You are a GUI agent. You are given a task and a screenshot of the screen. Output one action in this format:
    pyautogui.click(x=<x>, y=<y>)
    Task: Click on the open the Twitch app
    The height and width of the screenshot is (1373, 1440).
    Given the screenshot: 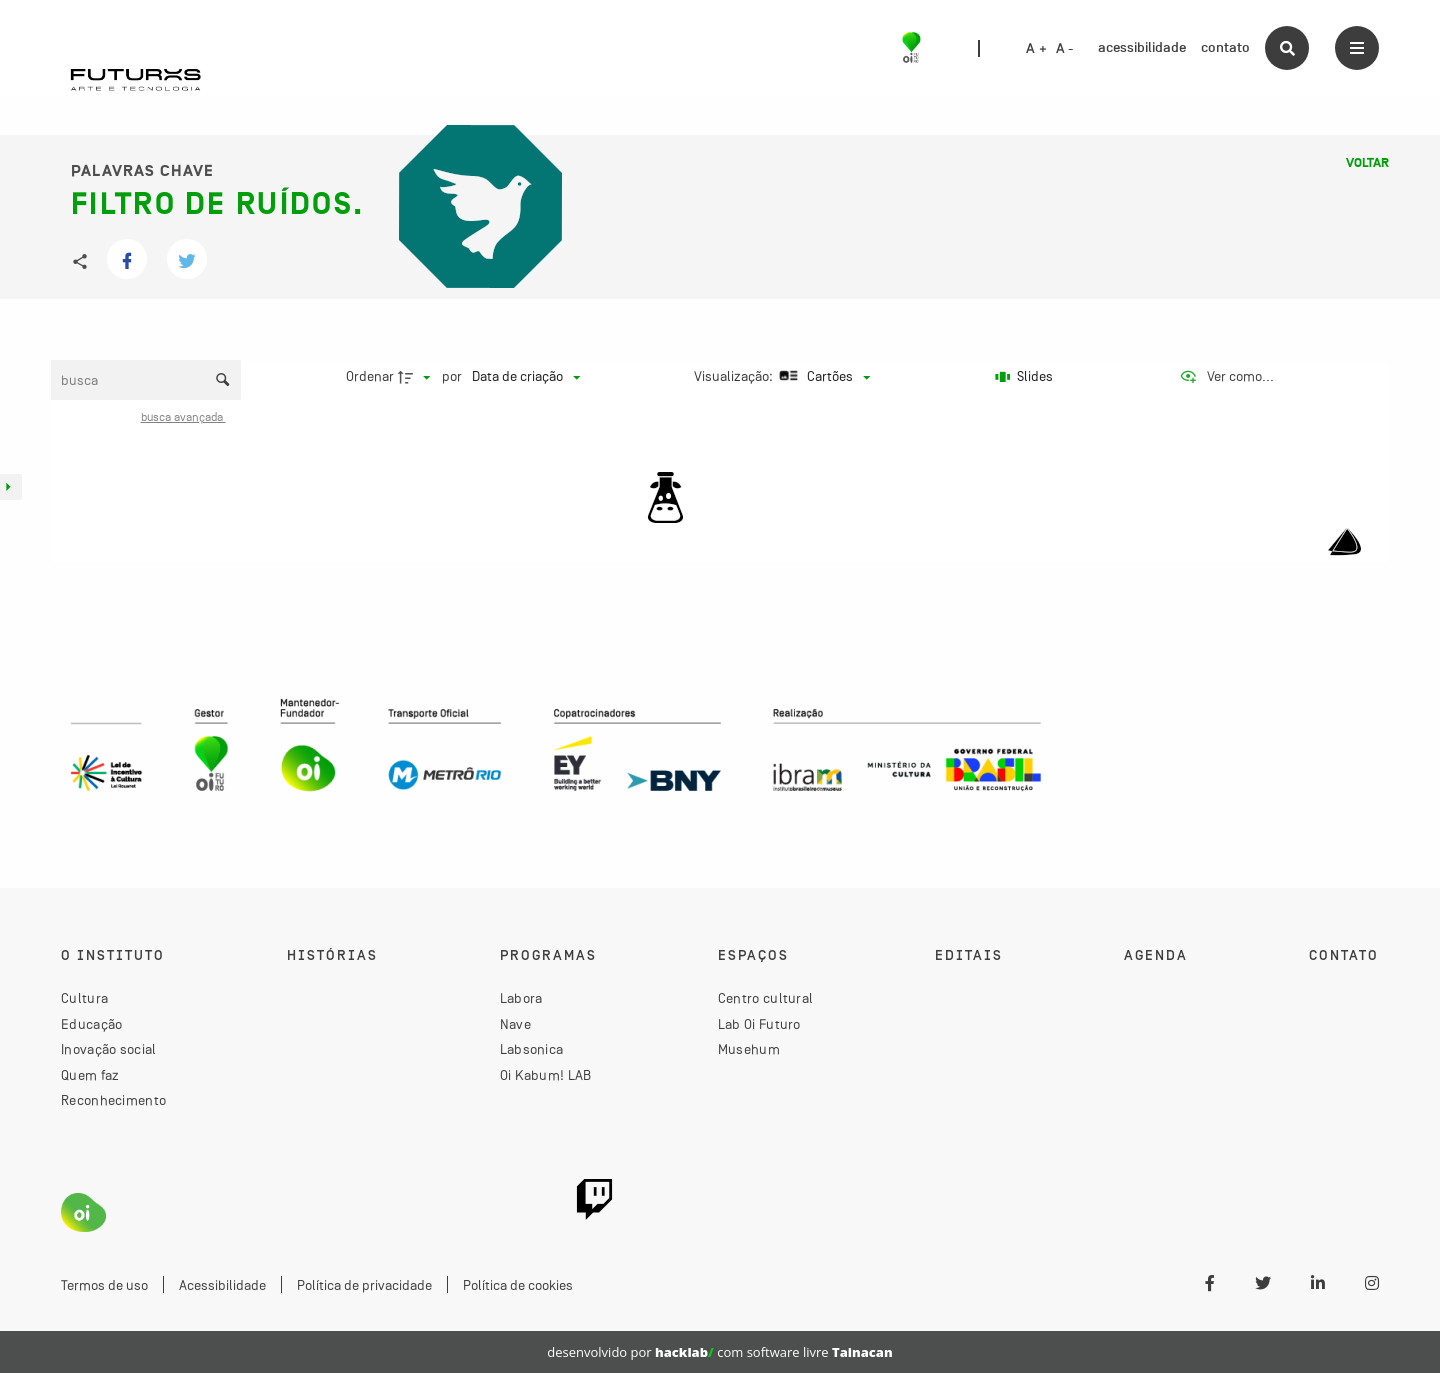 What is the action you would take?
    pyautogui.click(x=594, y=1199)
    